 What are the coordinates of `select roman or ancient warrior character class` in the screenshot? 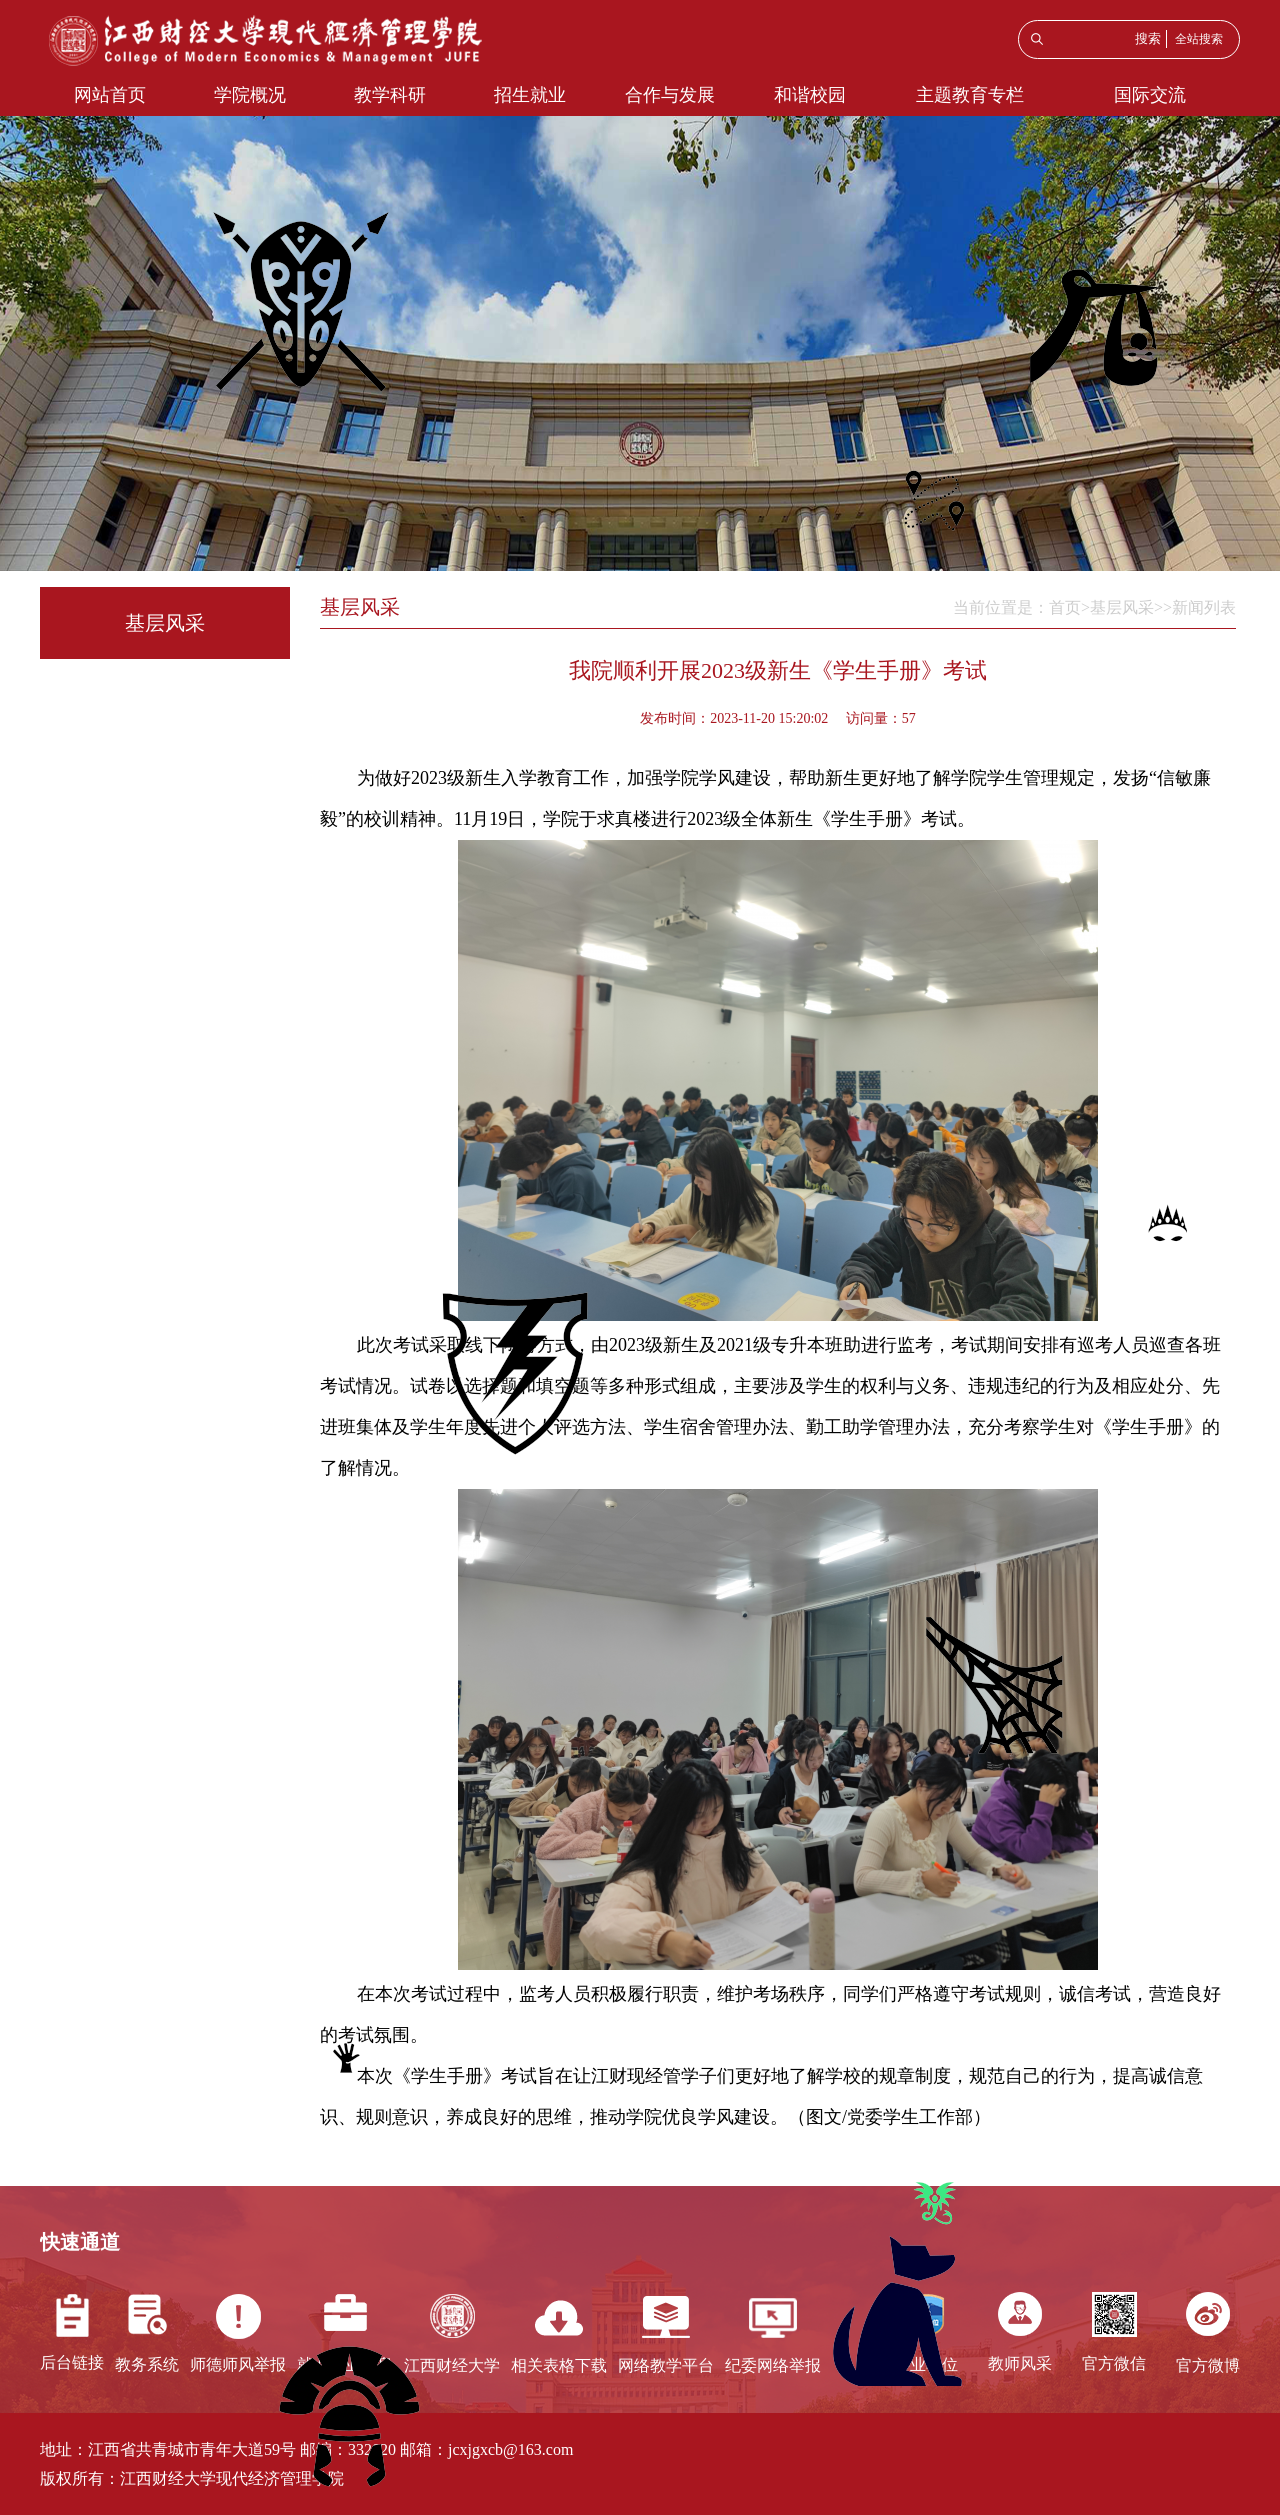 It's located at (349, 2416).